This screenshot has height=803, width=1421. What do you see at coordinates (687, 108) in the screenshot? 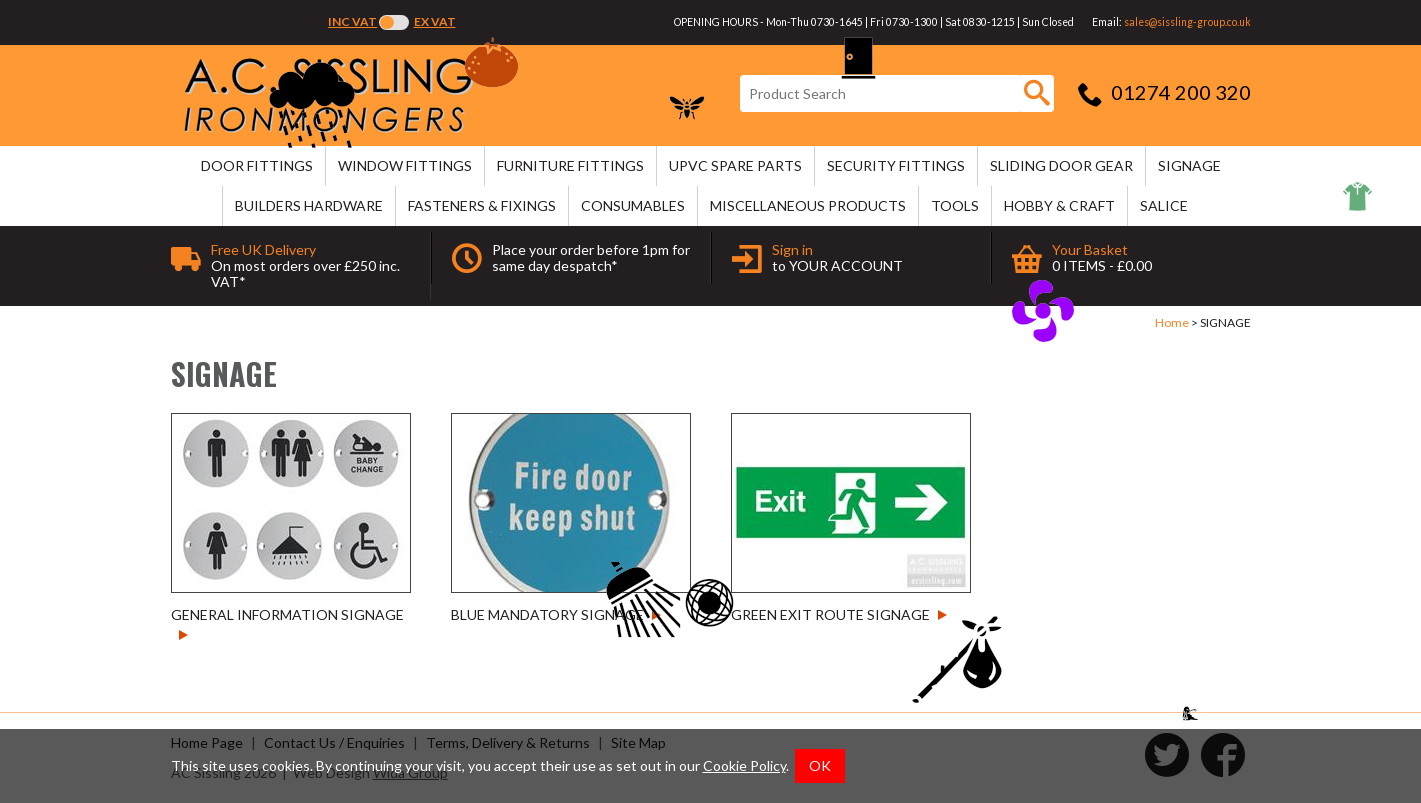
I see `cicada or insect-themed game element` at bounding box center [687, 108].